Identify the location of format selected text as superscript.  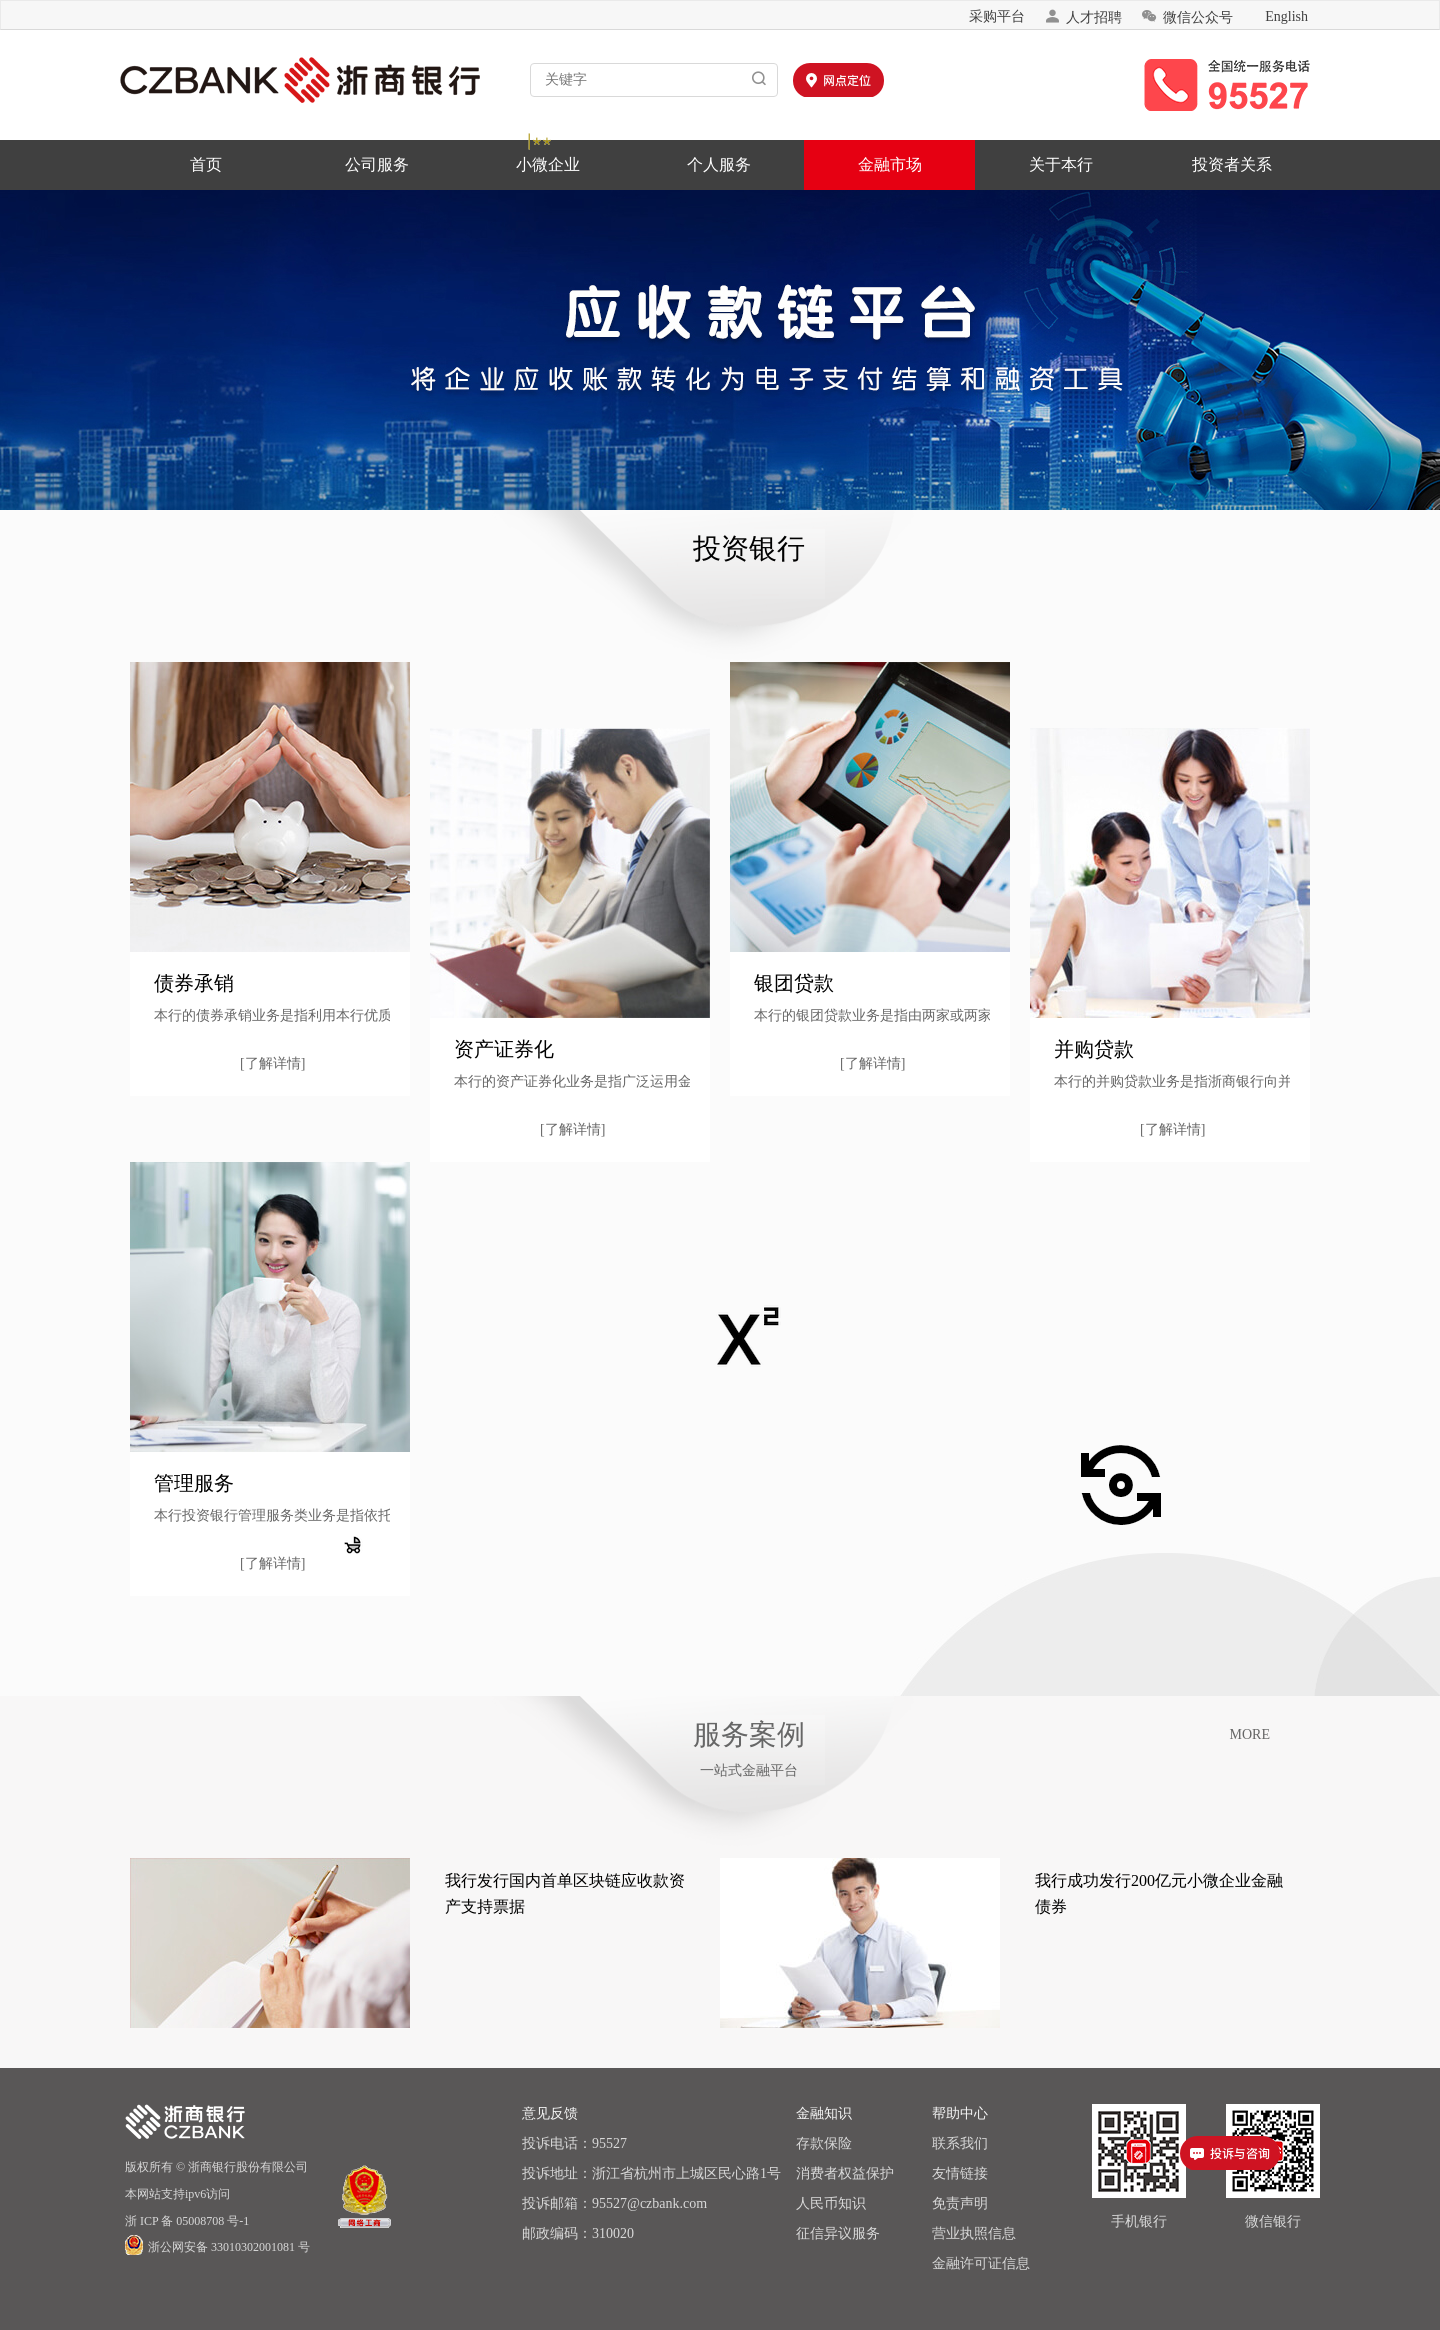
(739, 1336).